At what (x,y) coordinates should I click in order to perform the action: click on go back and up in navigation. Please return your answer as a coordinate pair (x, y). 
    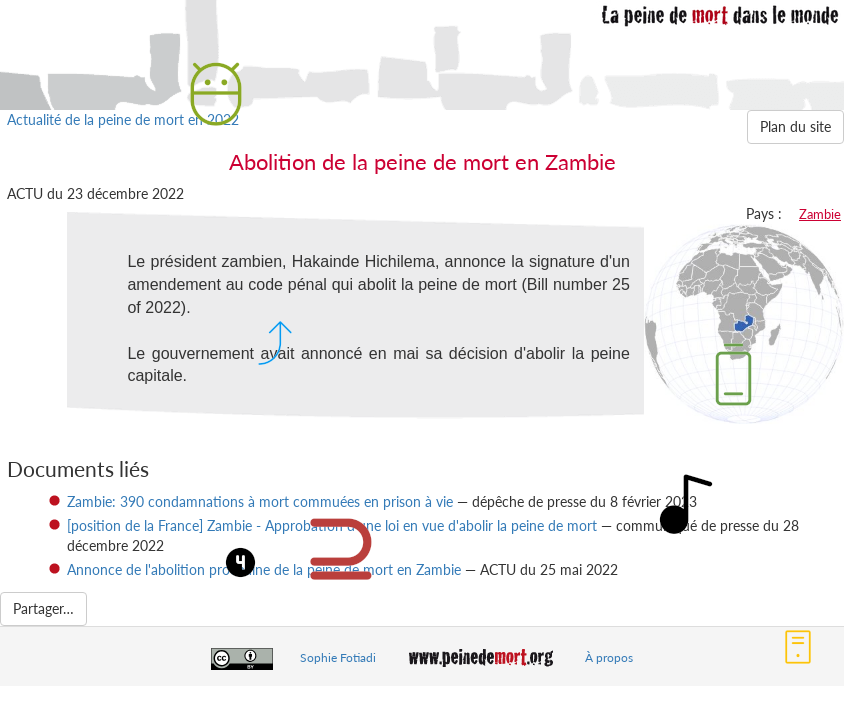
    Looking at the image, I should click on (275, 343).